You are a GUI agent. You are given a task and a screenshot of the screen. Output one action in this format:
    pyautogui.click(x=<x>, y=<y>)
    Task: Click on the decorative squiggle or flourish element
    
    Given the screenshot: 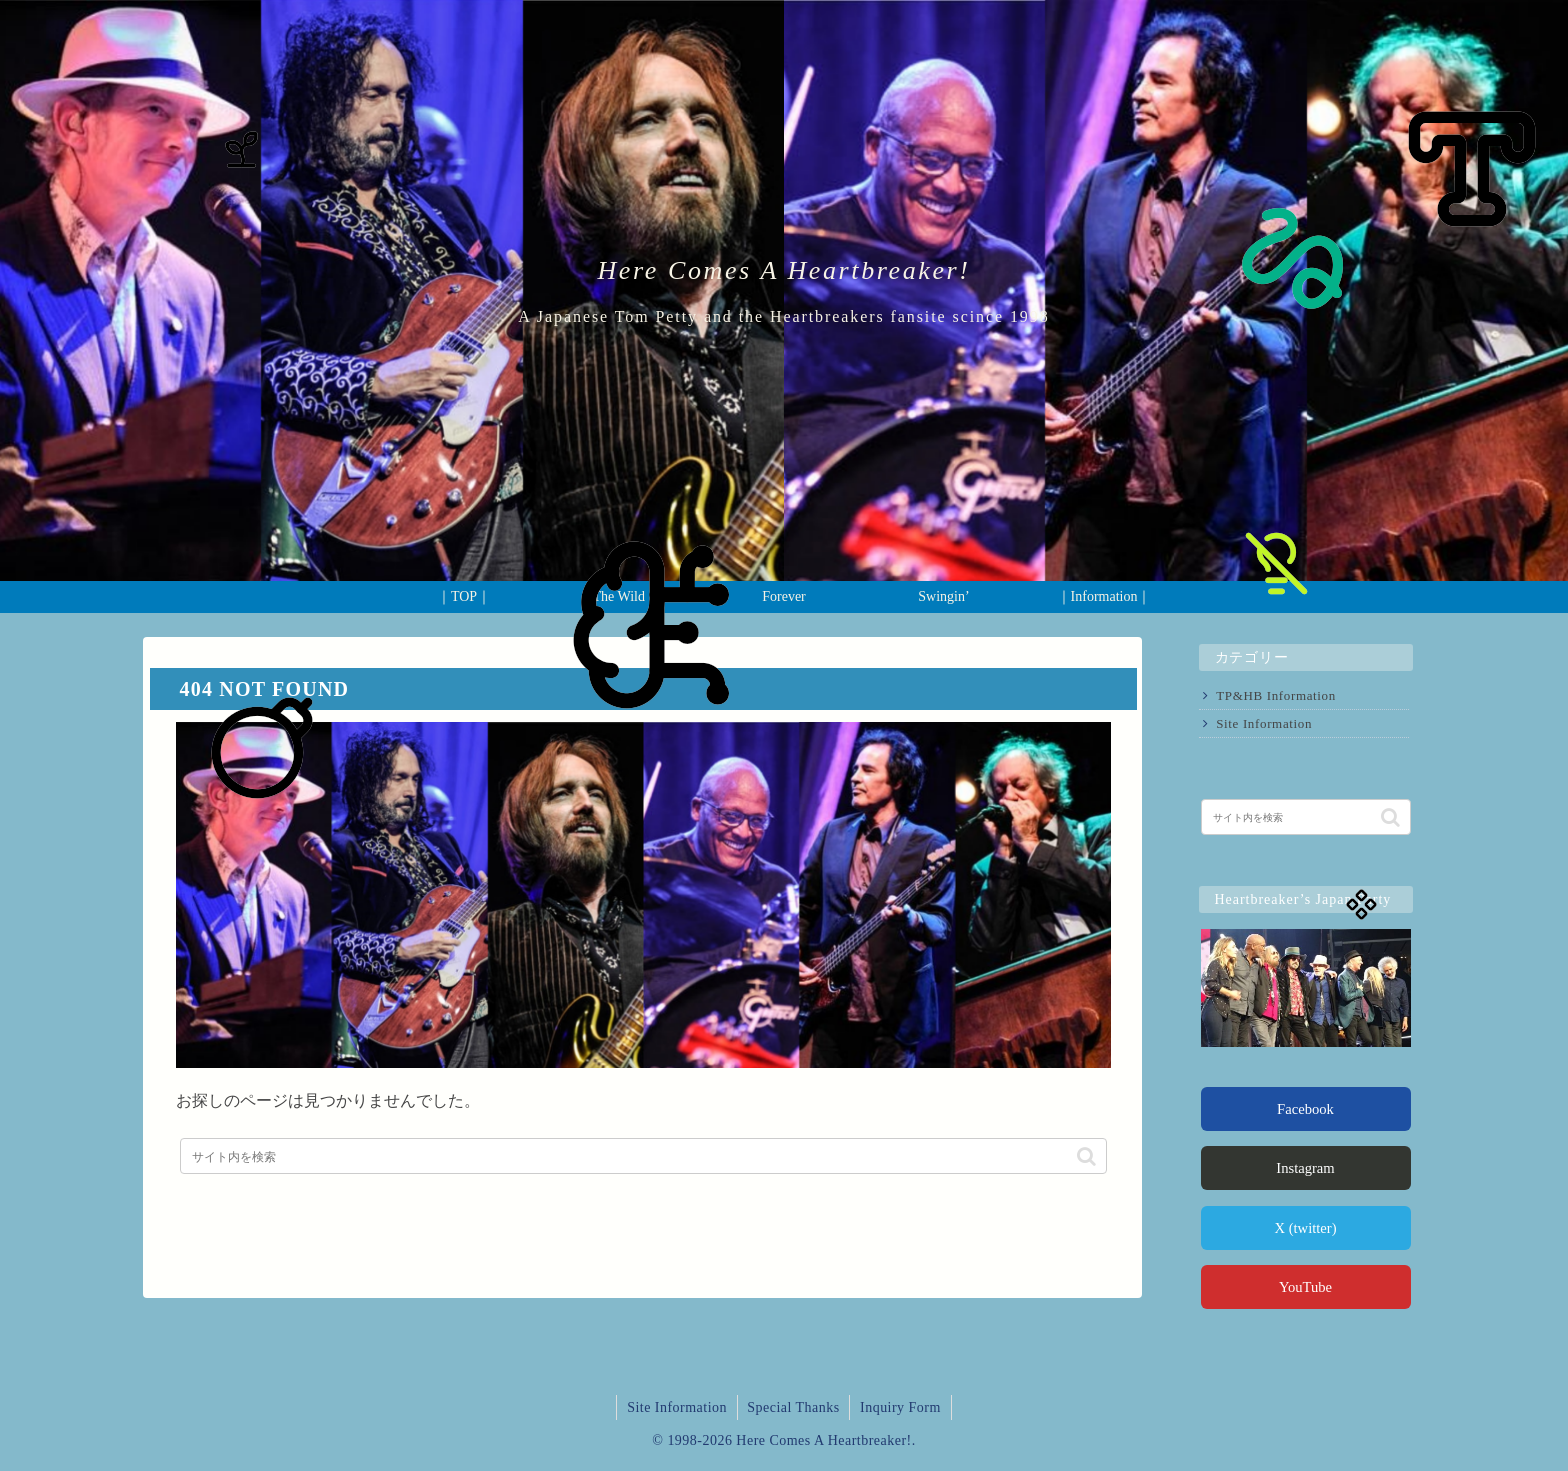 What is the action you would take?
    pyautogui.click(x=1292, y=258)
    